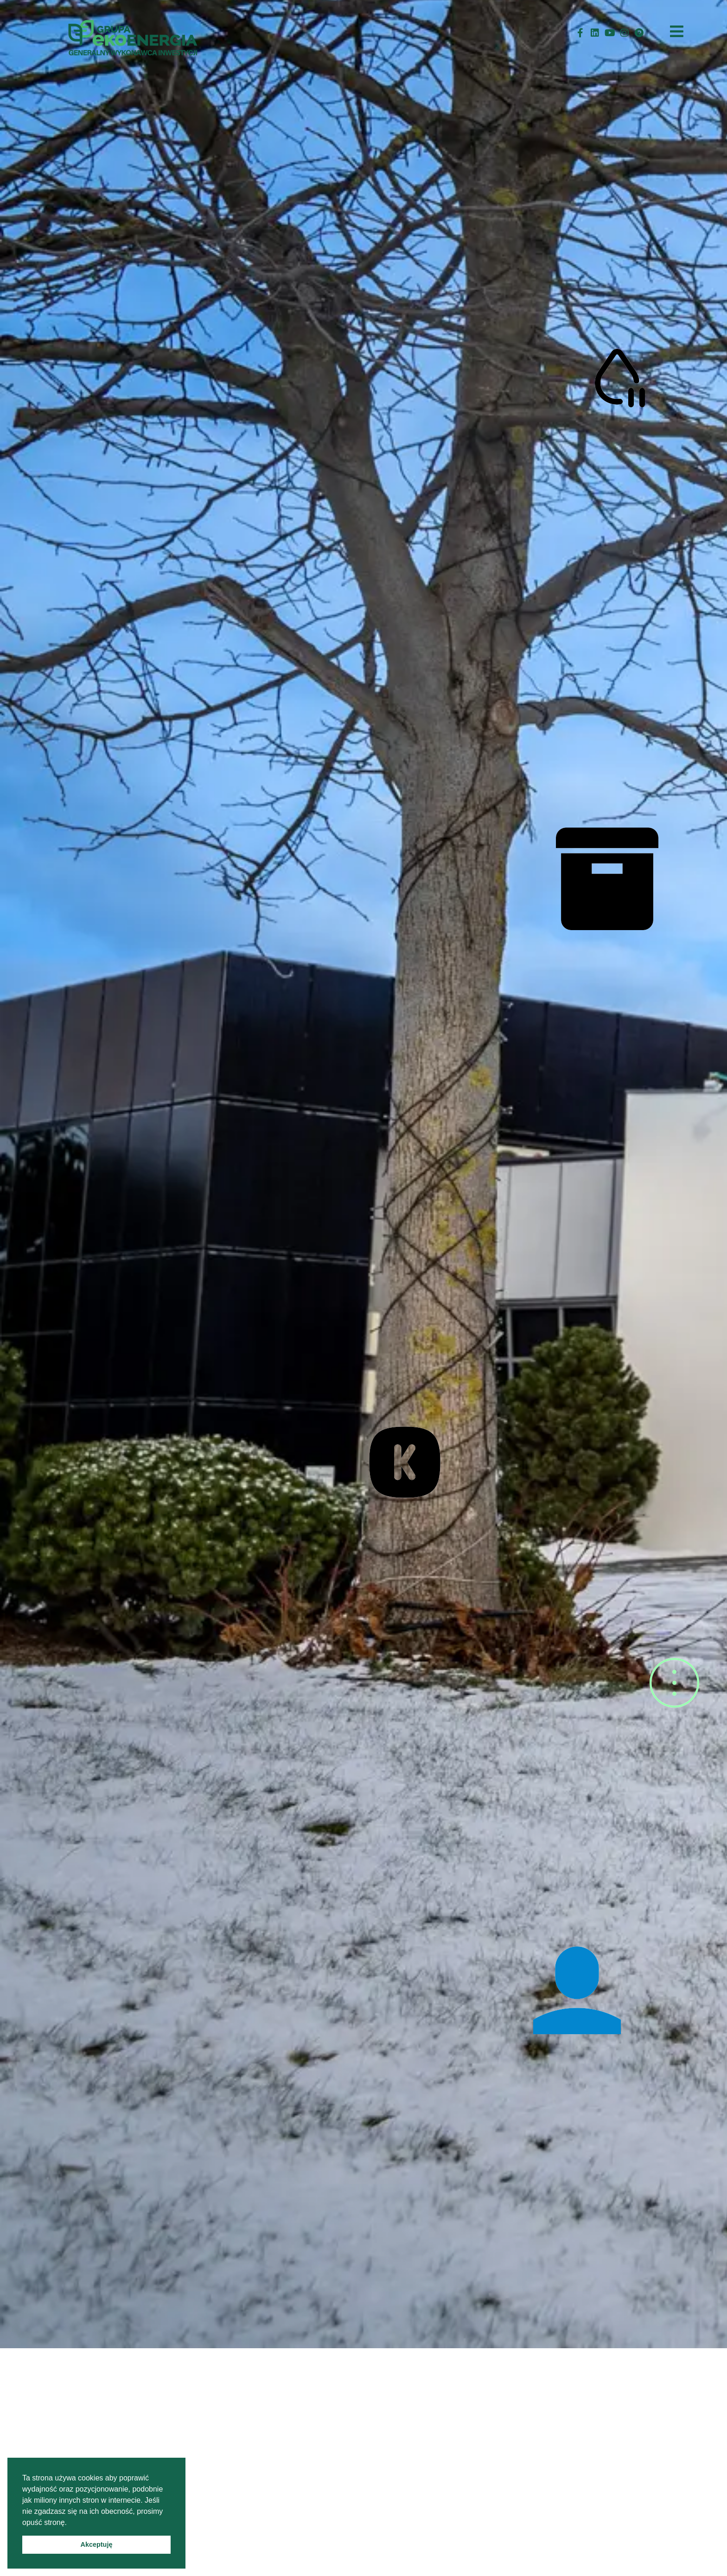 This screenshot has width=727, height=2576. What do you see at coordinates (617, 377) in the screenshot?
I see `pause water or liquid dispensing` at bounding box center [617, 377].